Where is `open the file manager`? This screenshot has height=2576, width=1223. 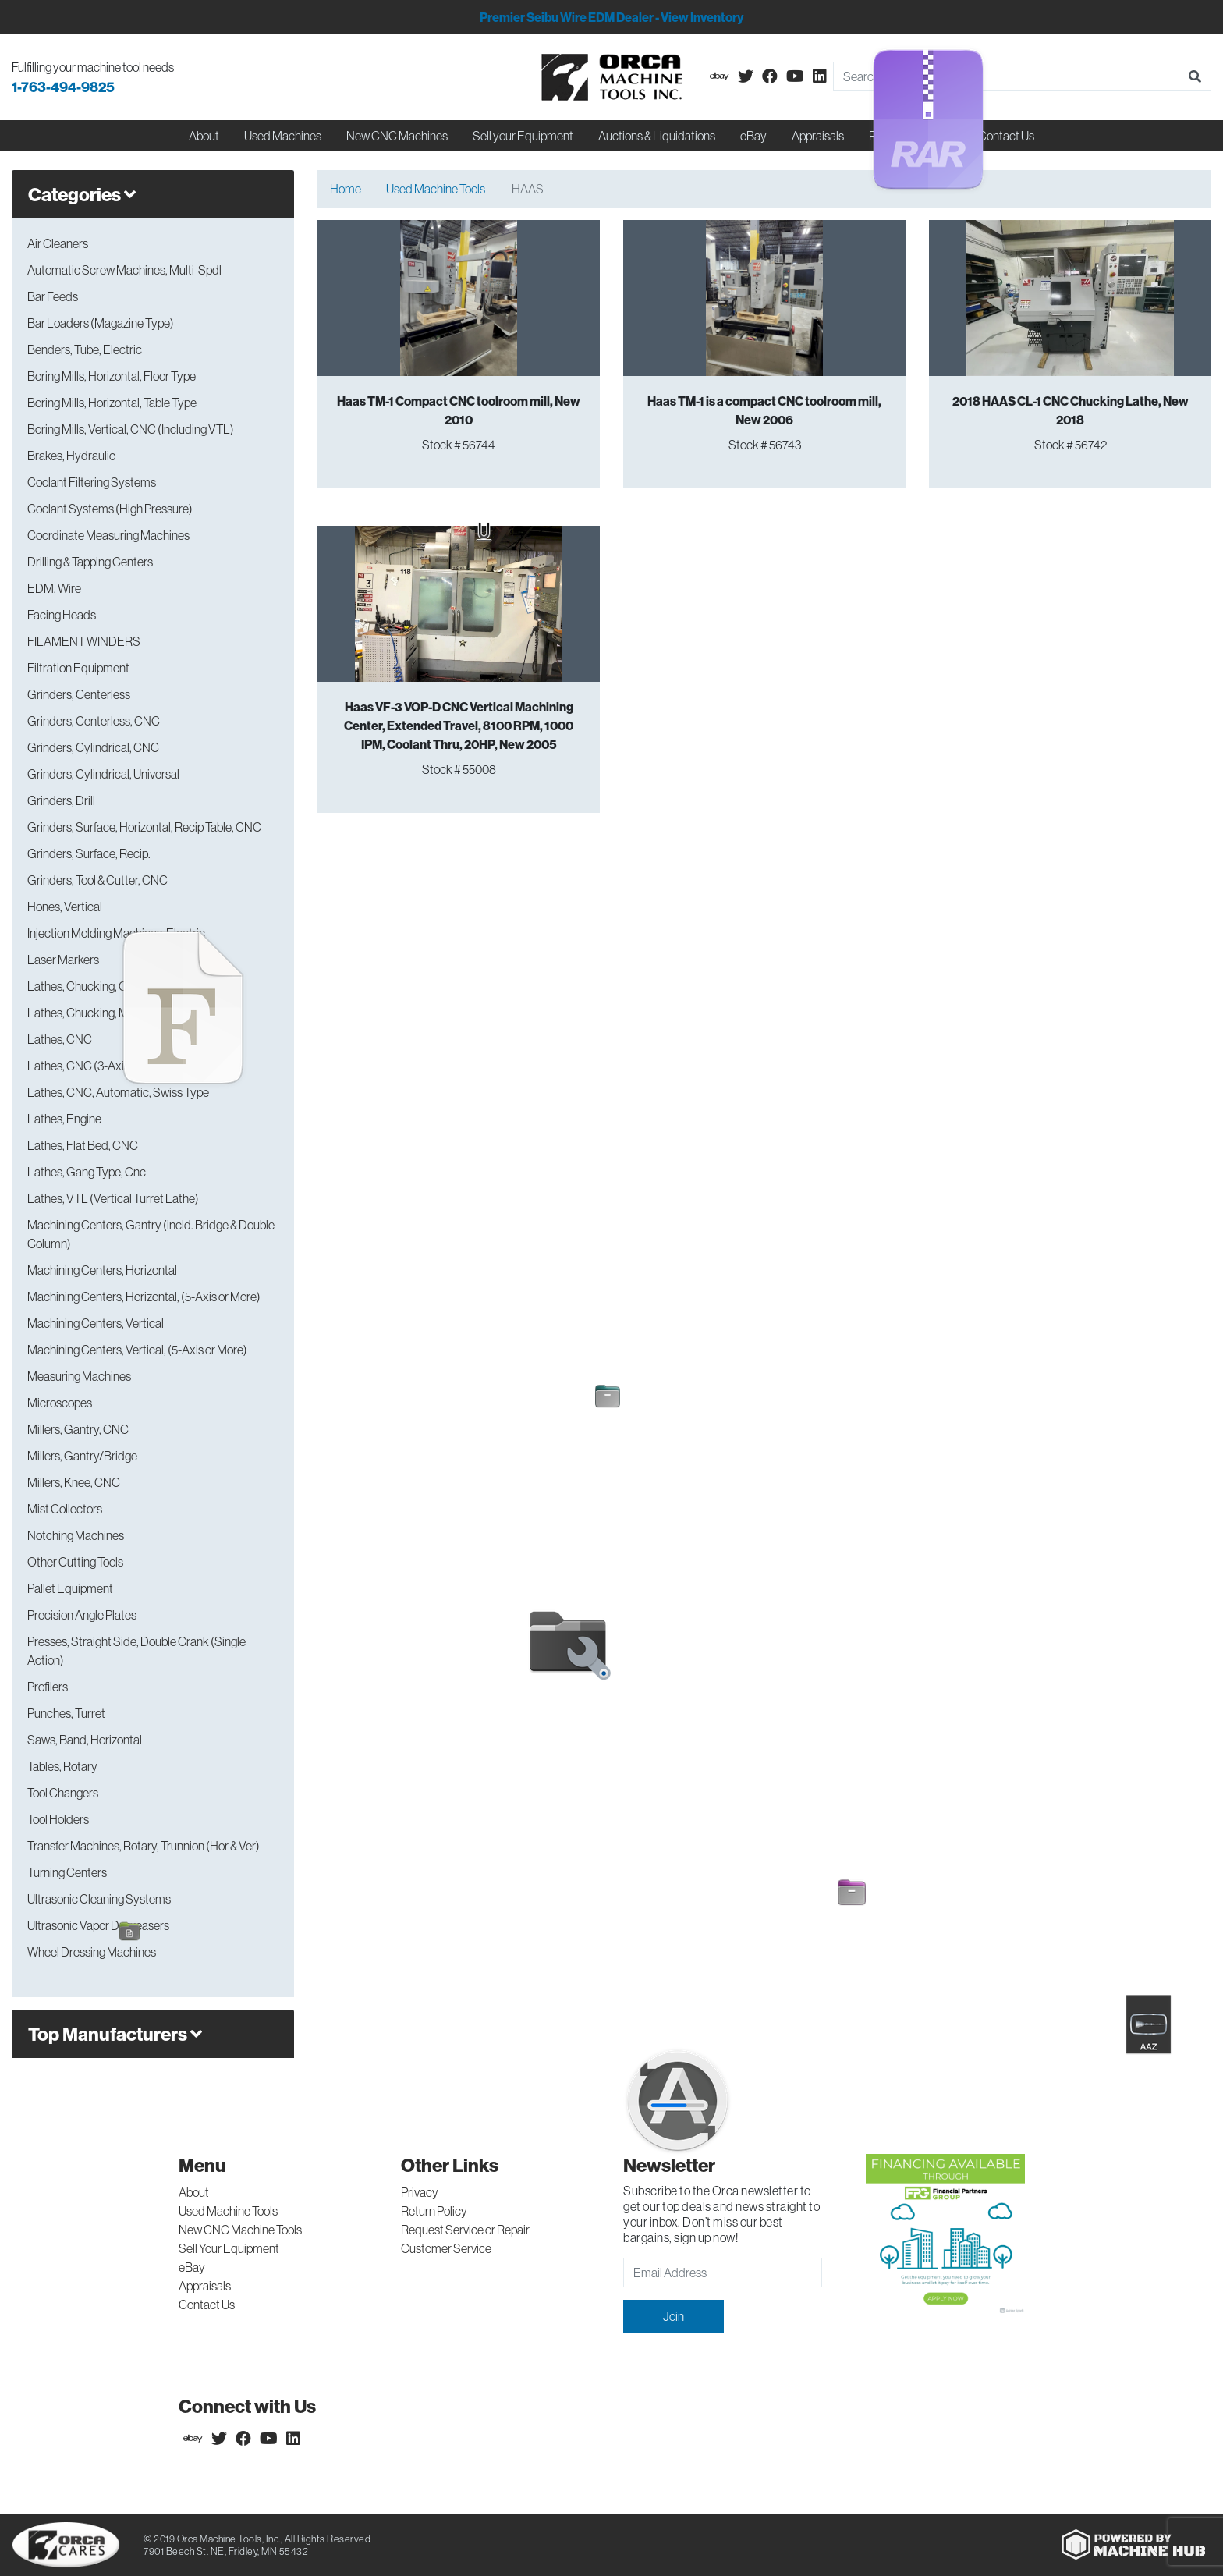
open the file manager is located at coordinates (608, 1396).